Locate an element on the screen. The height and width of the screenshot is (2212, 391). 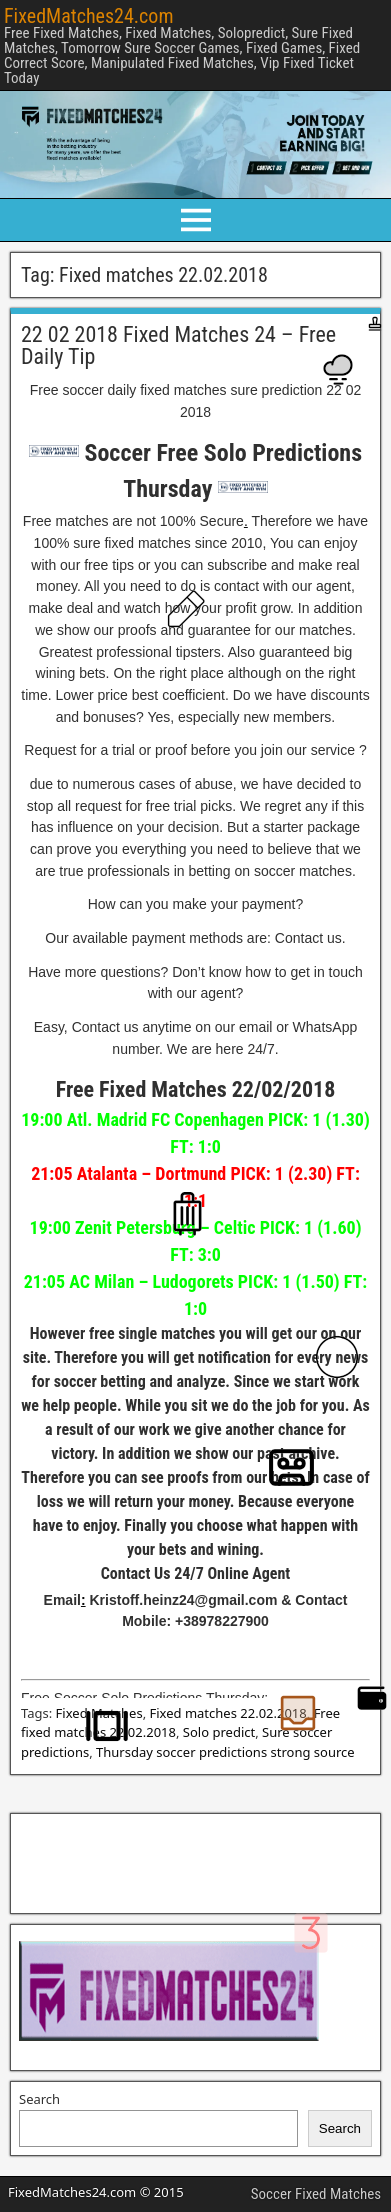
unselected radio button or checkbox option is located at coordinates (337, 1357).